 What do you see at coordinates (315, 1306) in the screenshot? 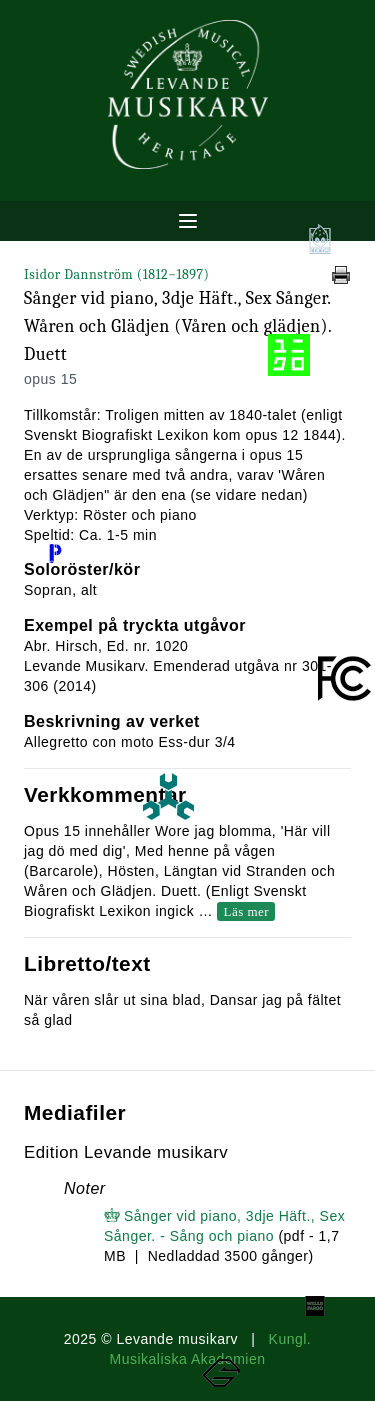
I see `open the Wells Fargo banking app` at bounding box center [315, 1306].